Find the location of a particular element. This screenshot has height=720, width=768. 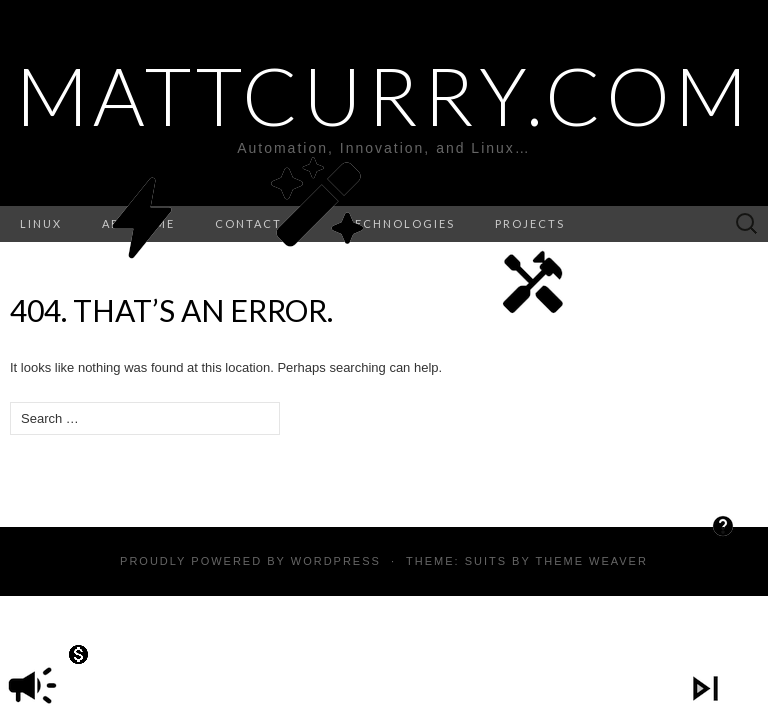

view announcements or notifications is located at coordinates (32, 685).